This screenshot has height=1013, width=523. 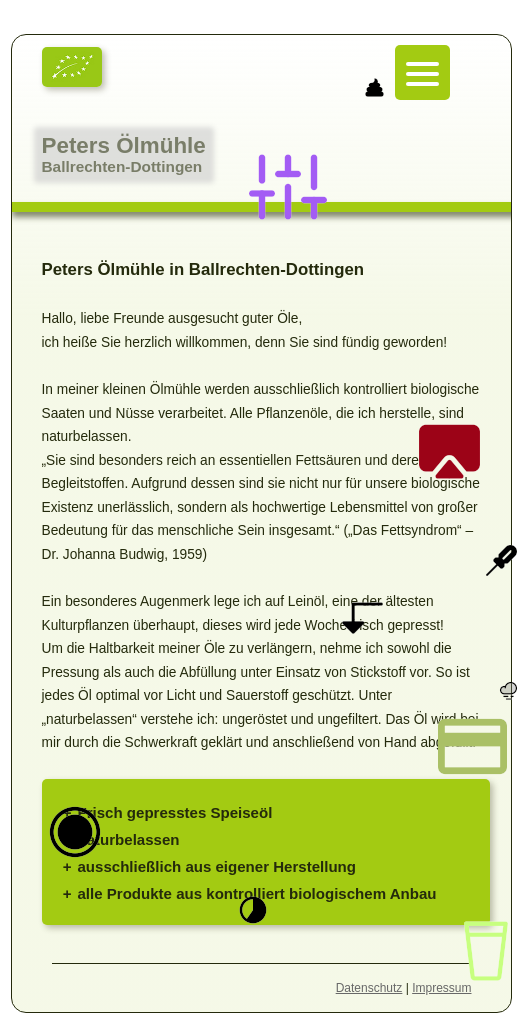 What do you see at coordinates (486, 950) in the screenshot?
I see `view nearby bars or pubs` at bounding box center [486, 950].